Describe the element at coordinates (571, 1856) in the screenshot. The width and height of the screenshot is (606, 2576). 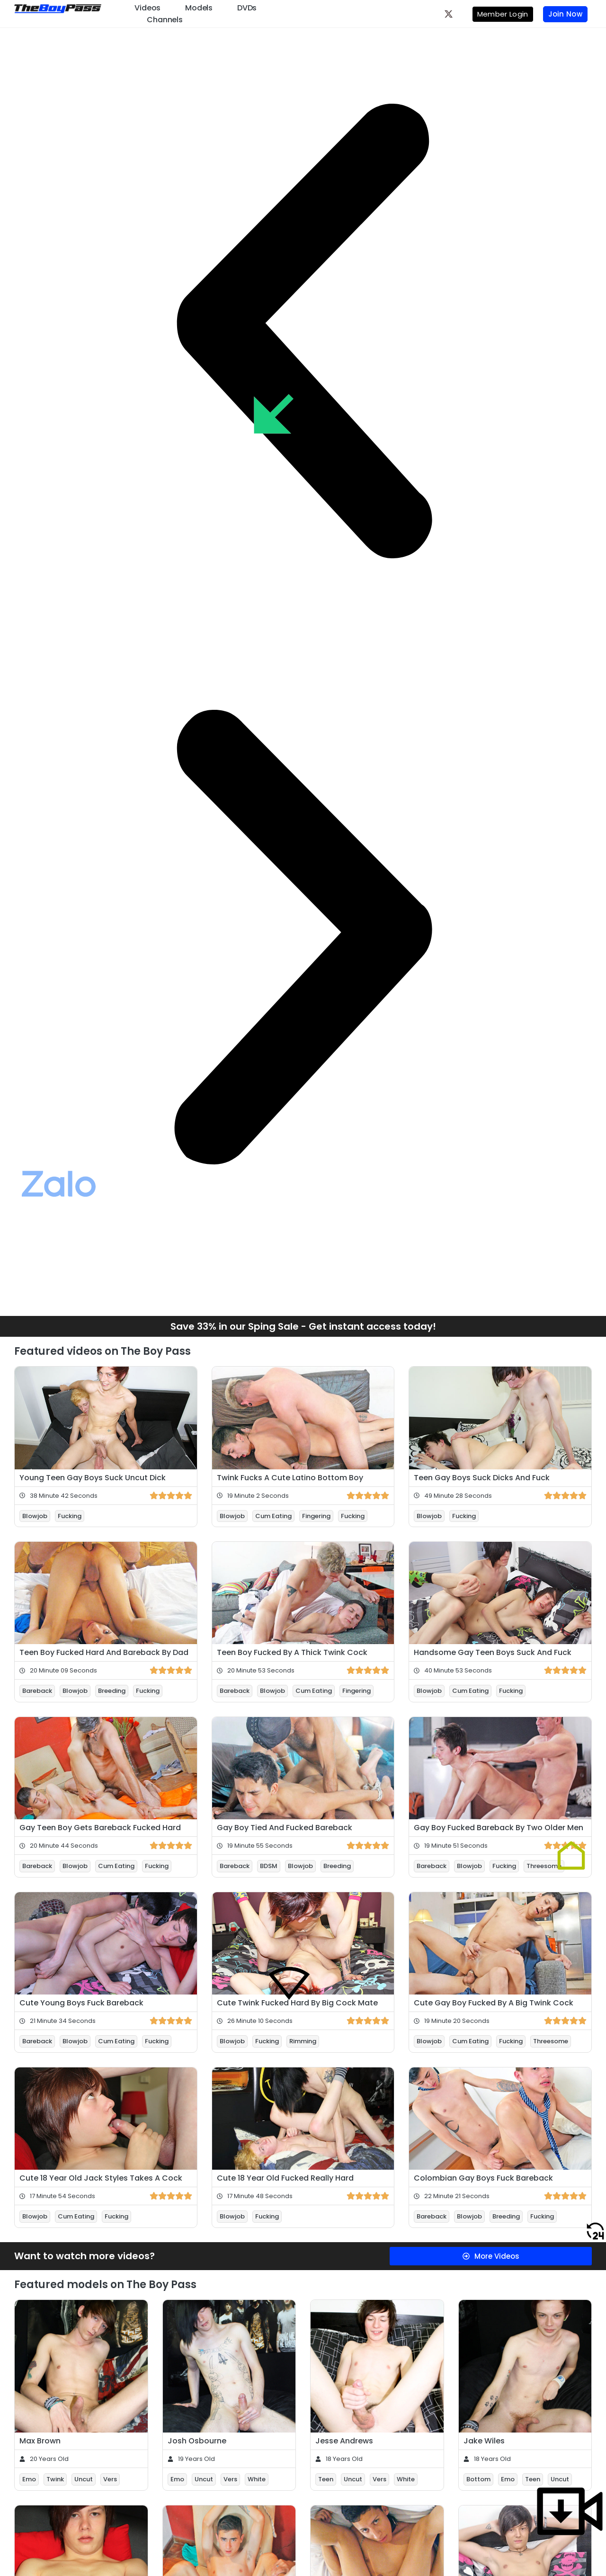
I see `navigate to home screen` at that location.